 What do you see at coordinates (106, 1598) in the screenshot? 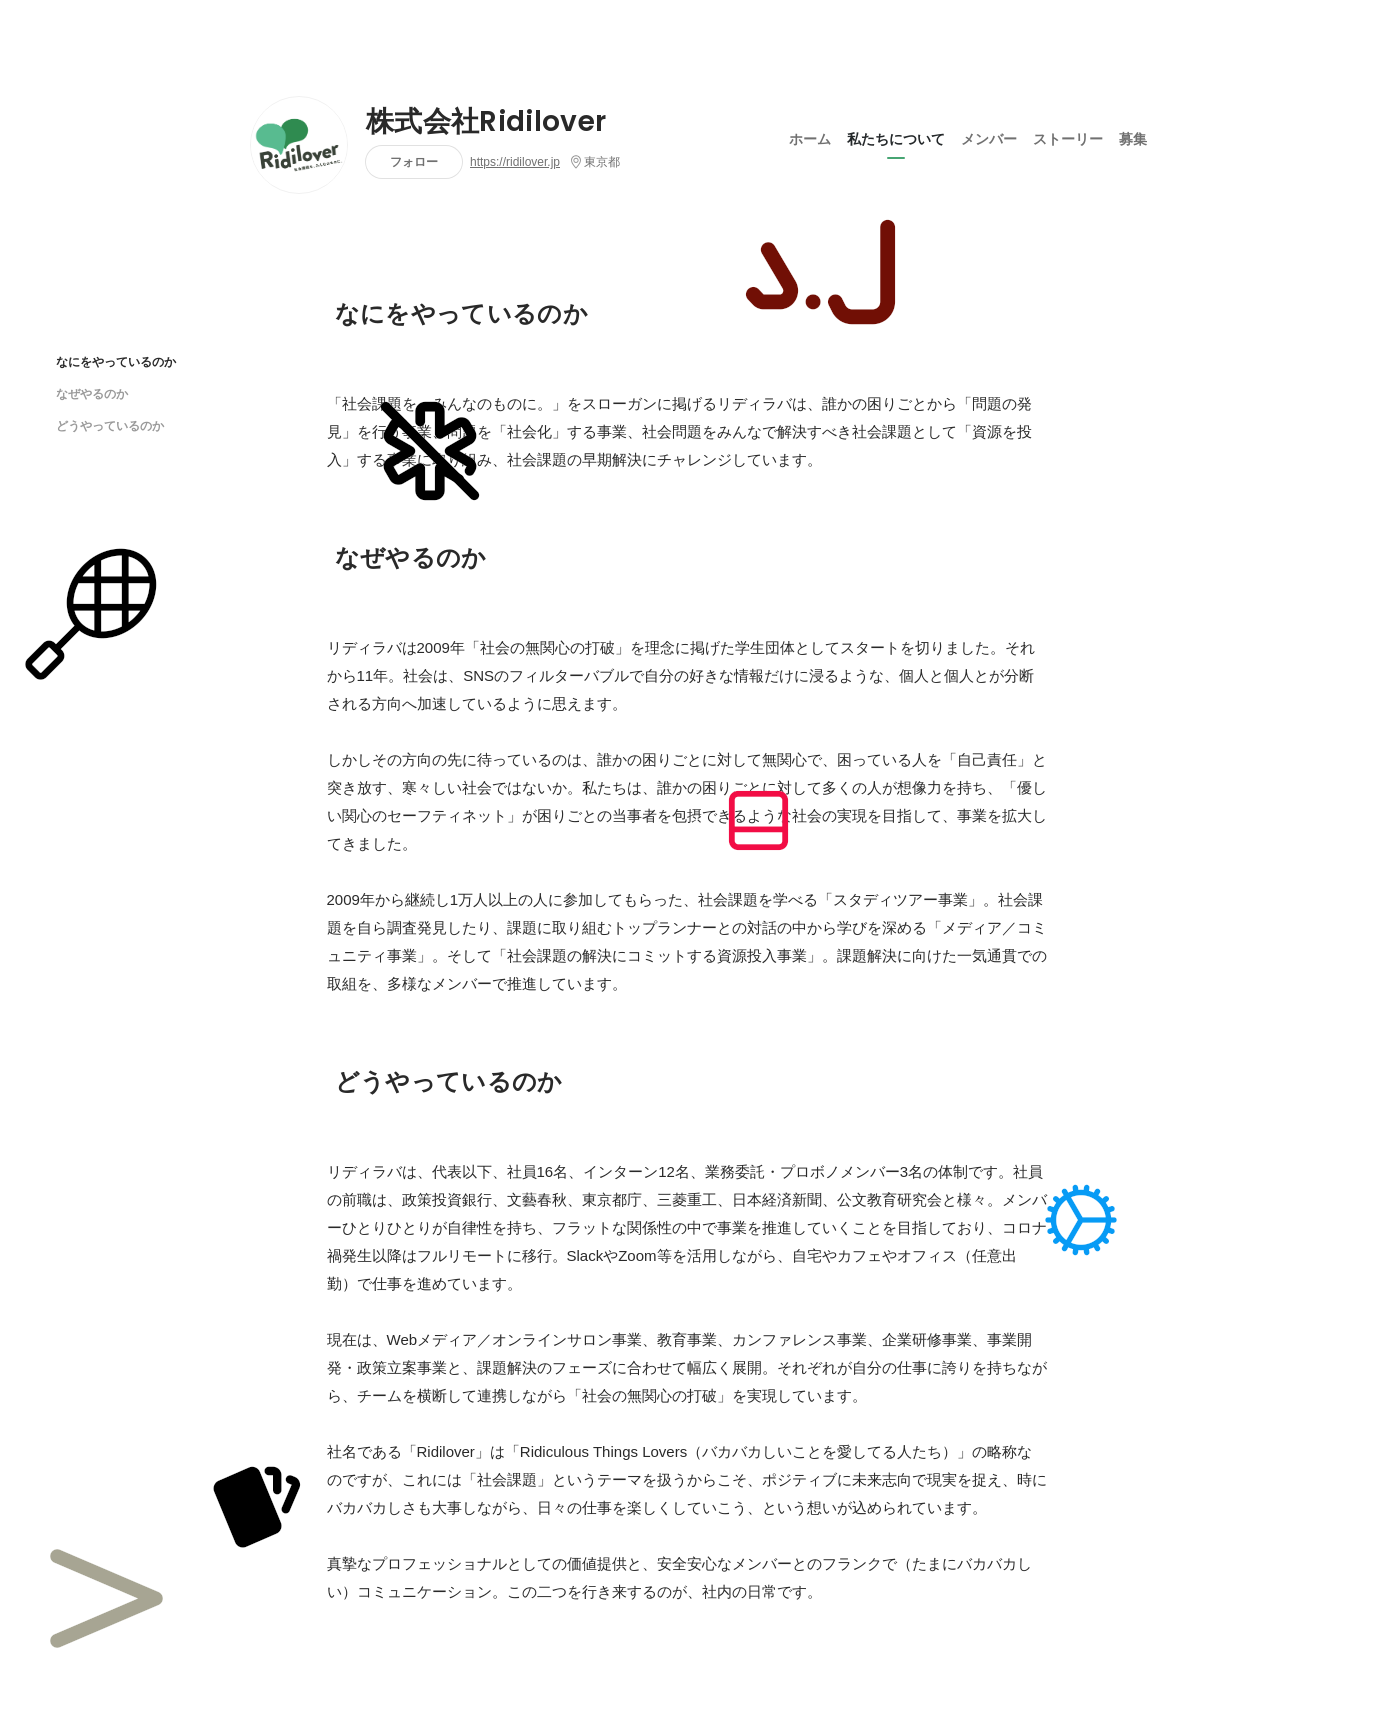
I see `navigate to the next item or page` at bounding box center [106, 1598].